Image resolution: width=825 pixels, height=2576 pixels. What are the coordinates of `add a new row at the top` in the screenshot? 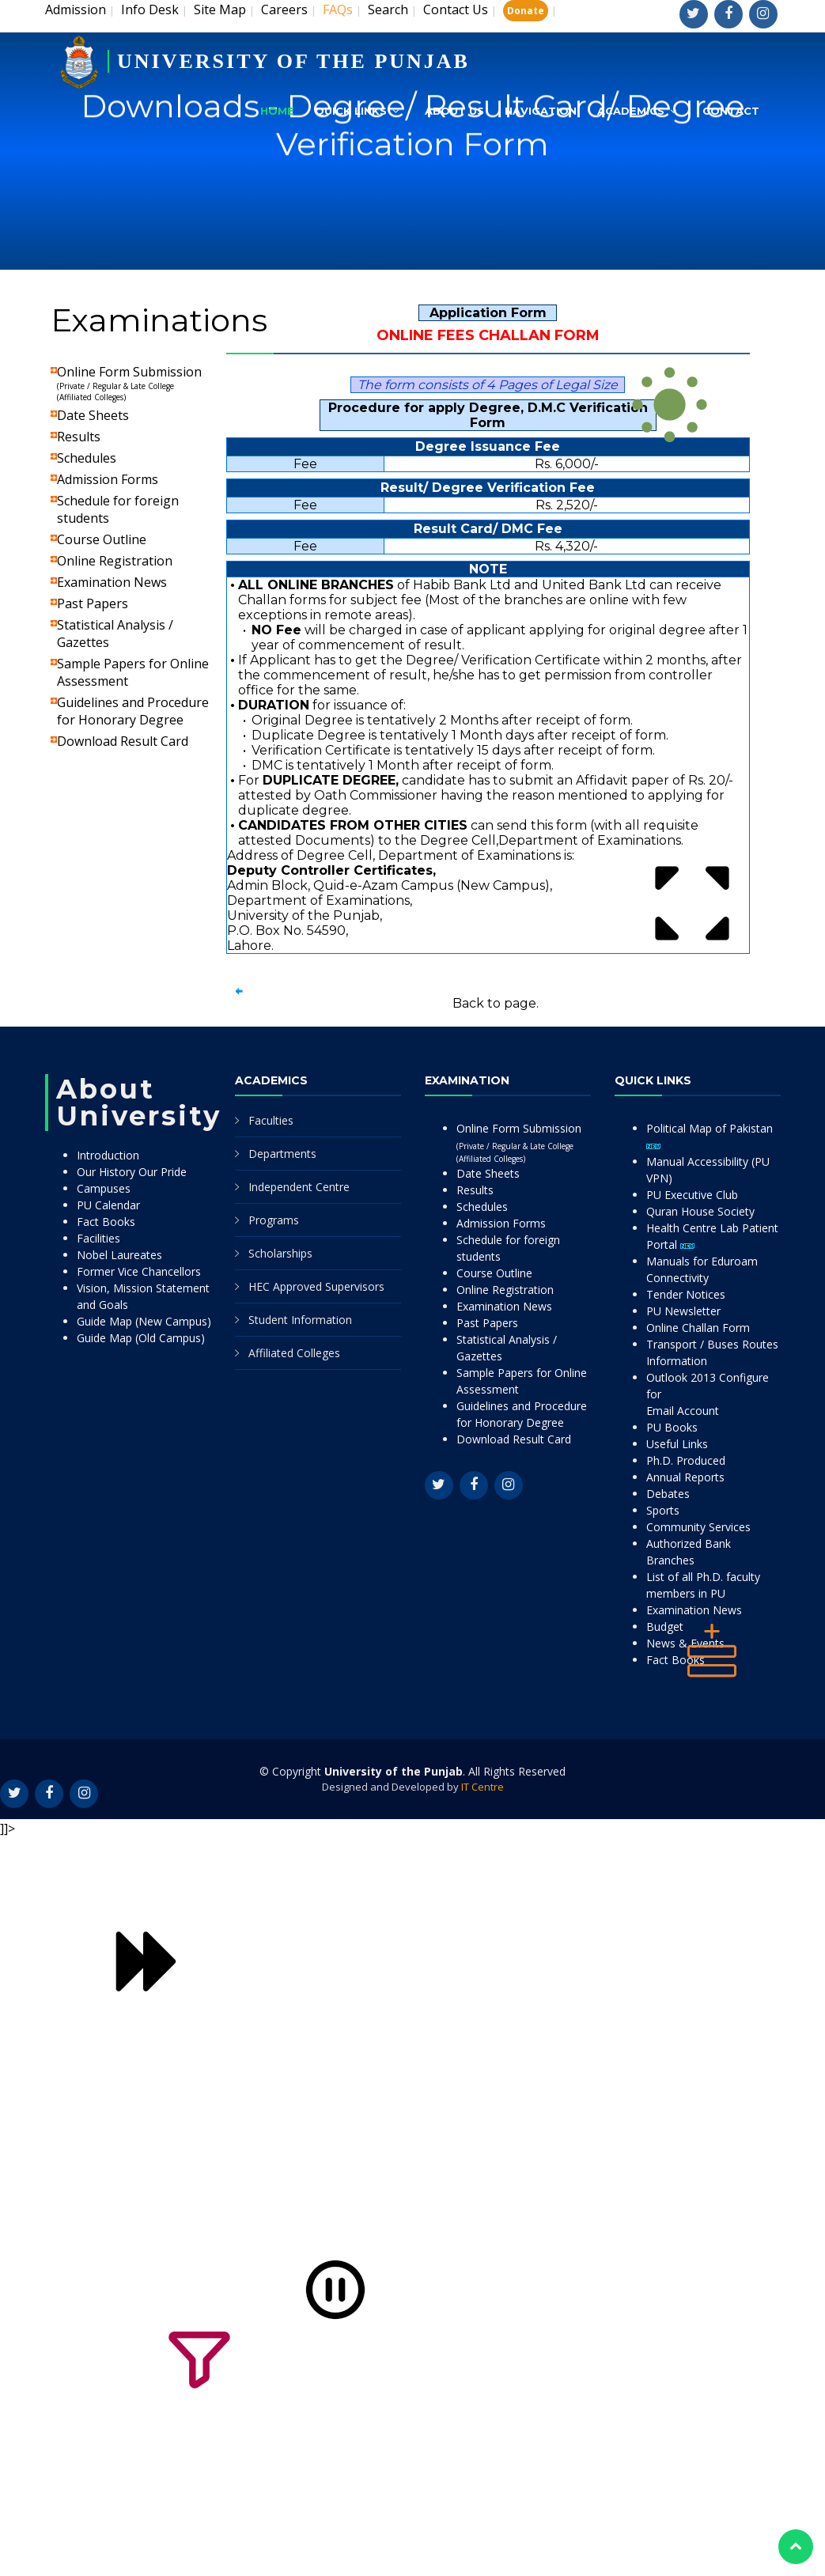 It's located at (712, 1655).